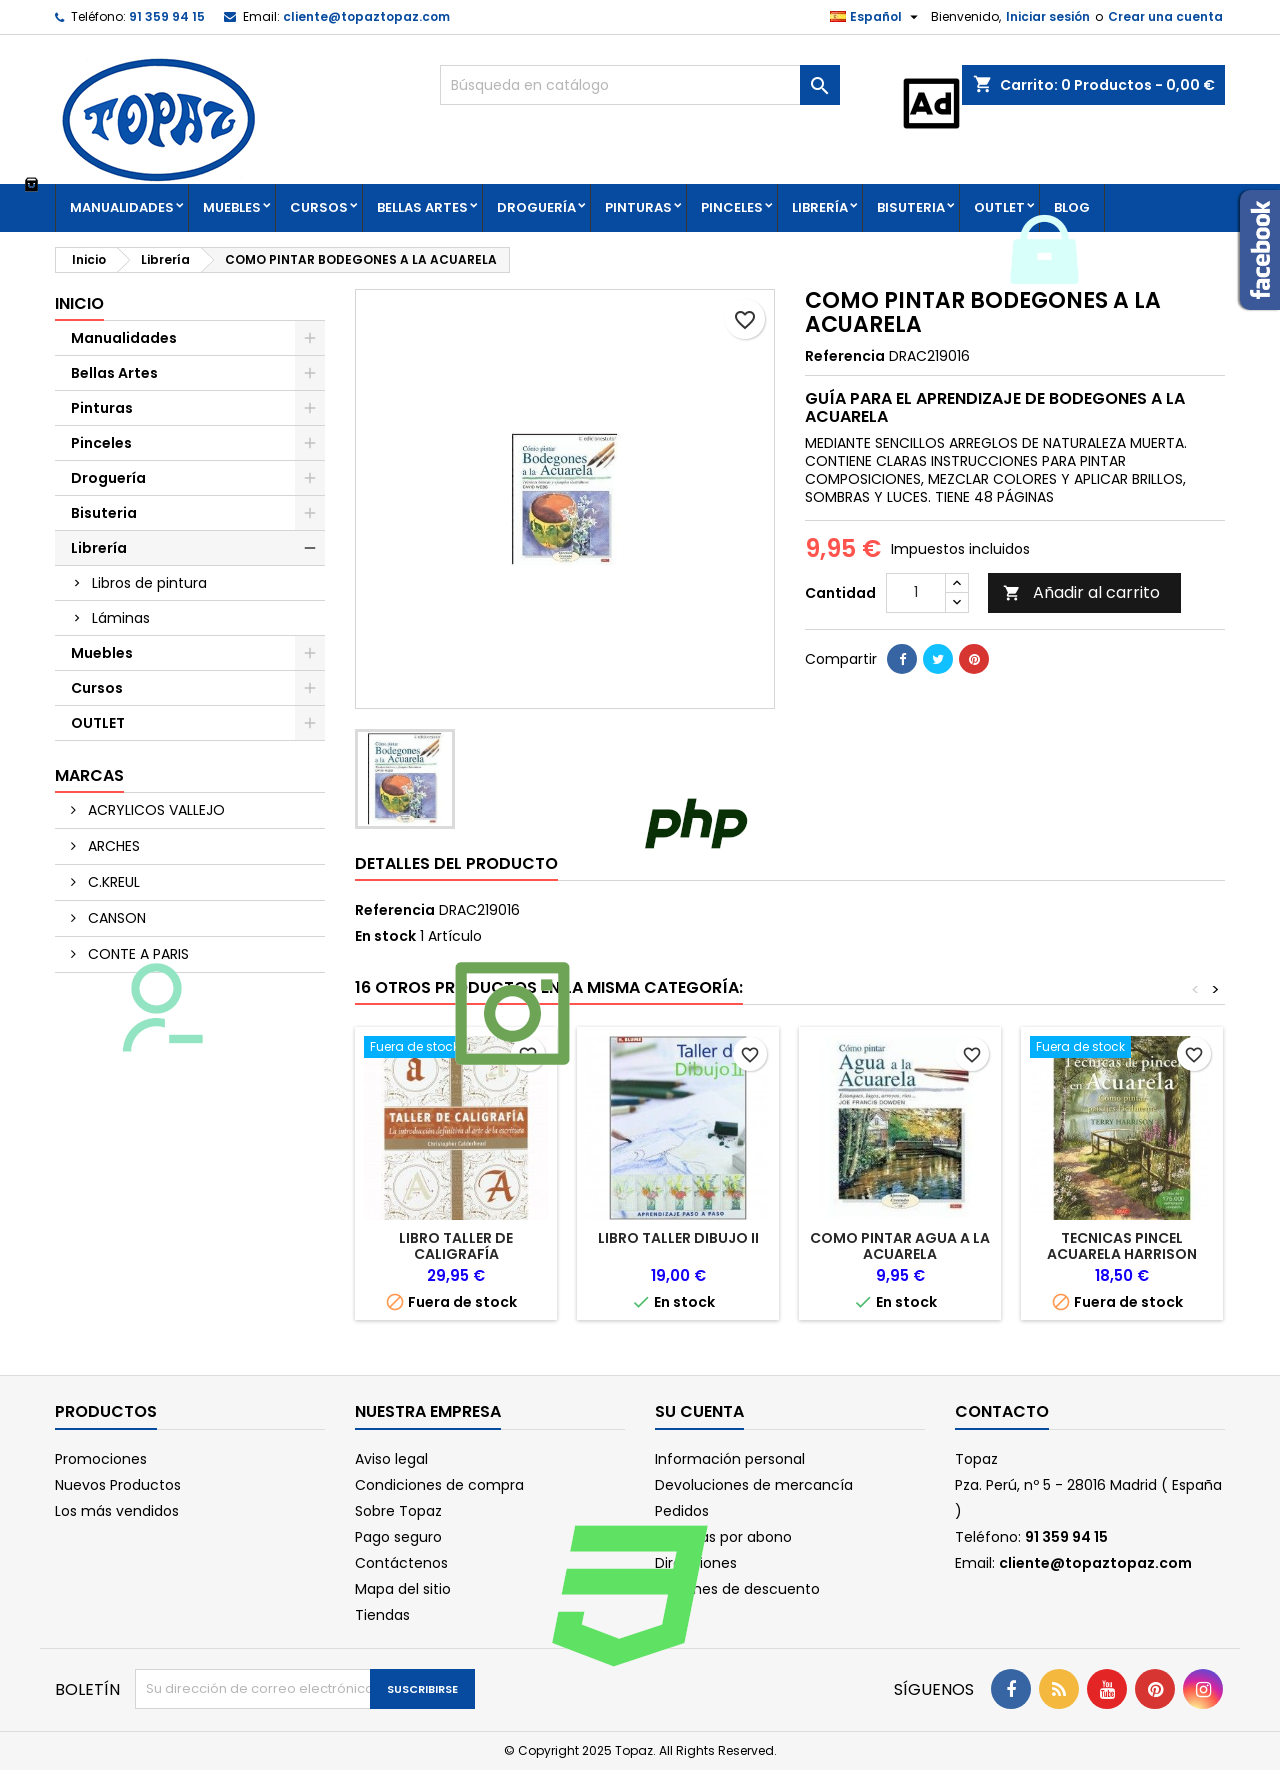 The height and width of the screenshot is (1770, 1280). What do you see at coordinates (1044, 249) in the screenshot?
I see `access your shopping bag` at bounding box center [1044, 249].